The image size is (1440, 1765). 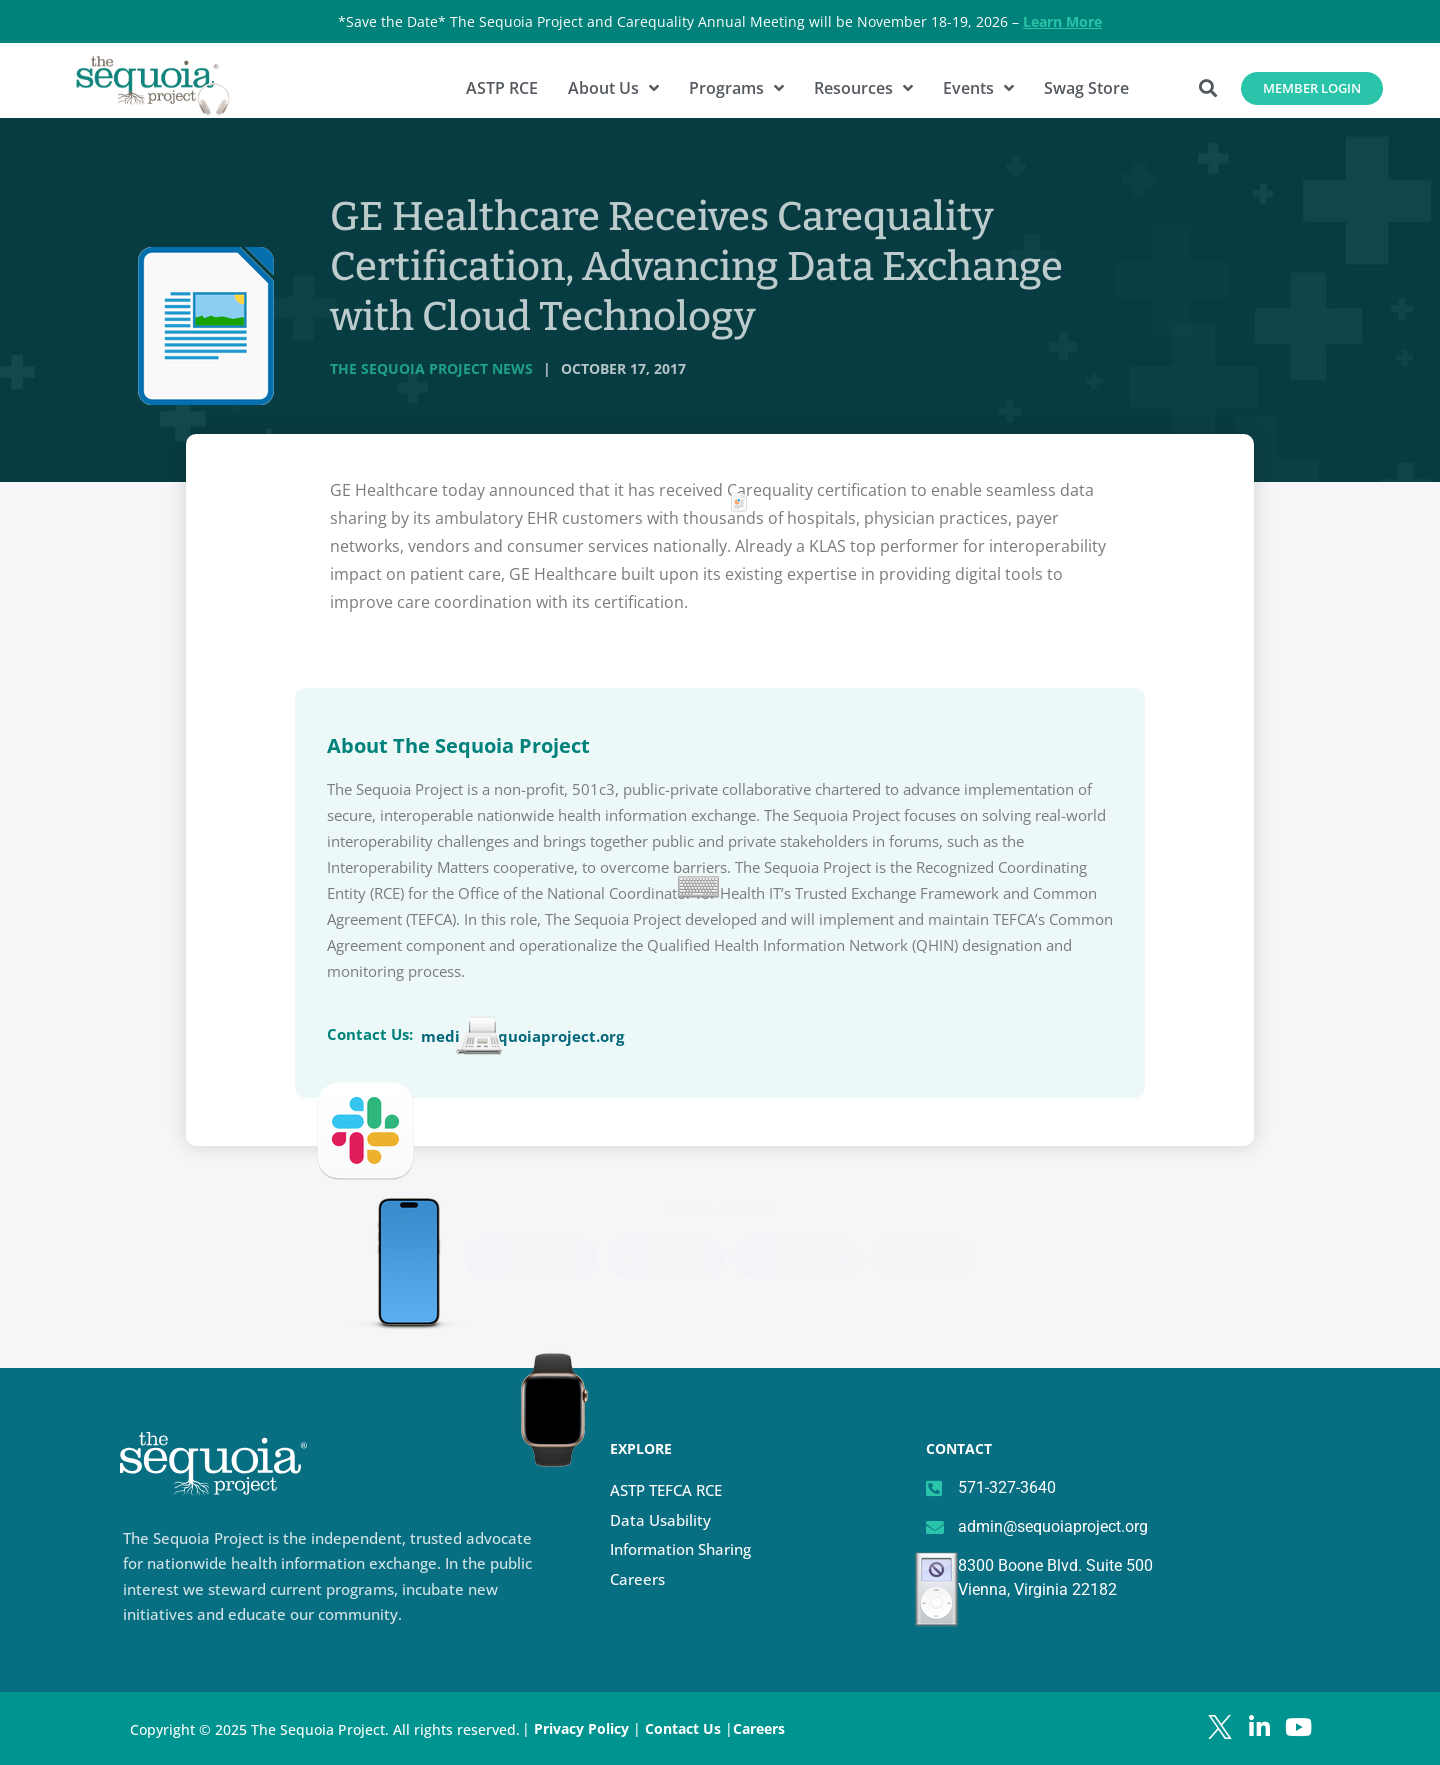 What do you see at coordinates (553, 1410) in the screenshot?
I see `manage your paired Apple Watch` at bounding box center [553, 1410].